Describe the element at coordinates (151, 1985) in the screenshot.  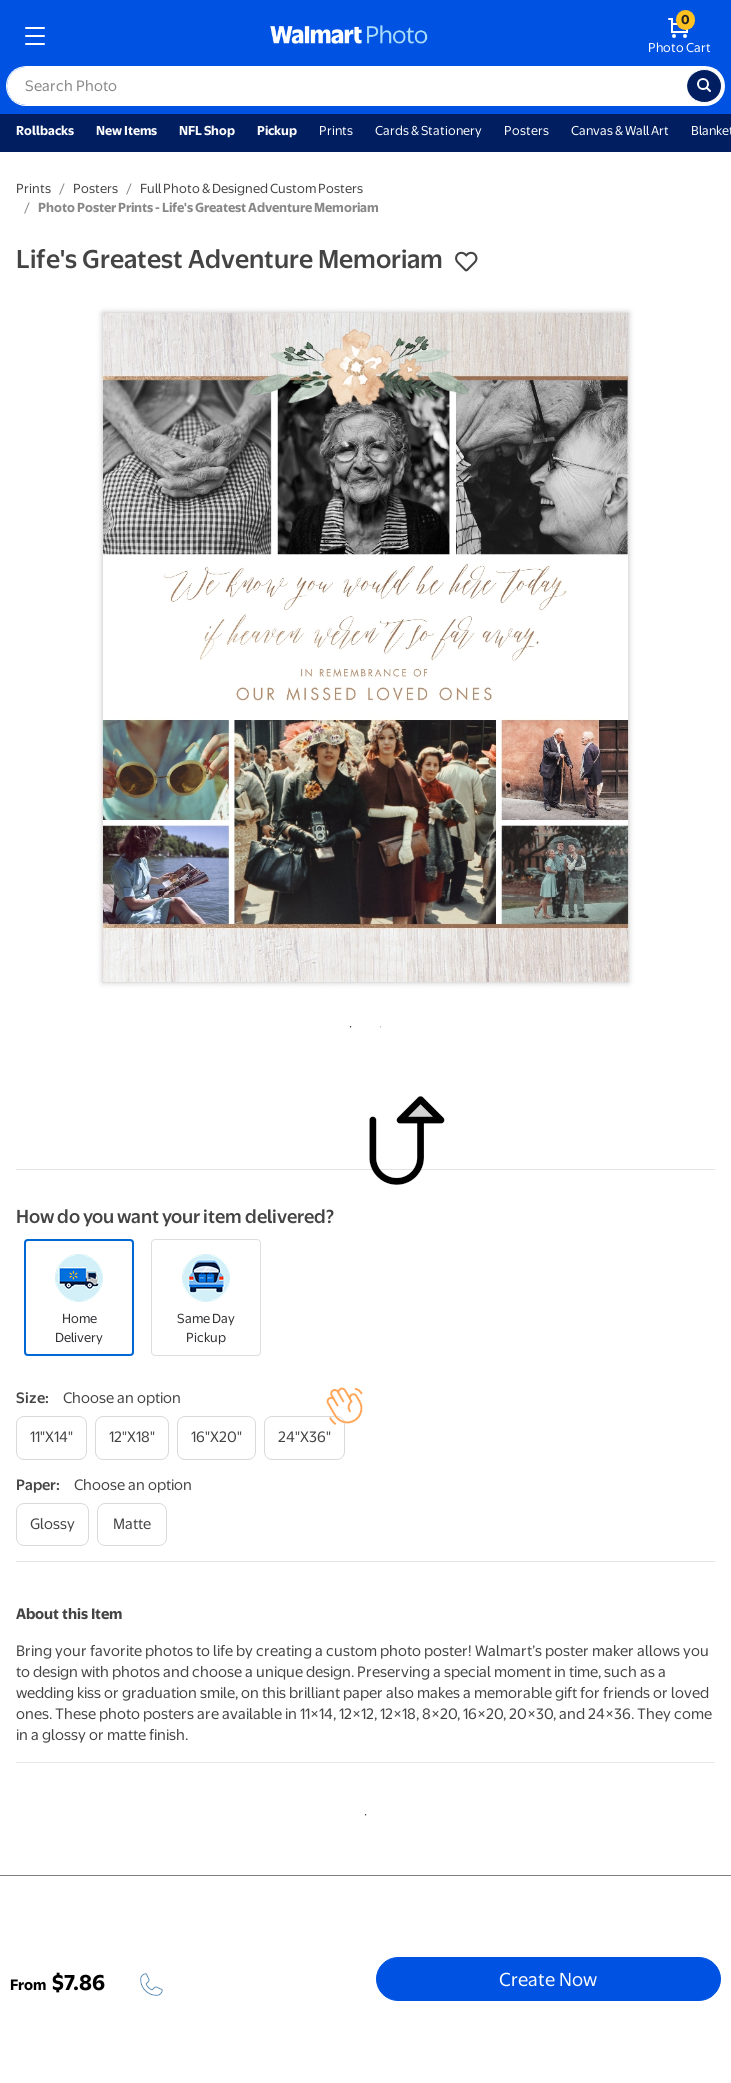
I see `make a phone call` at that location.